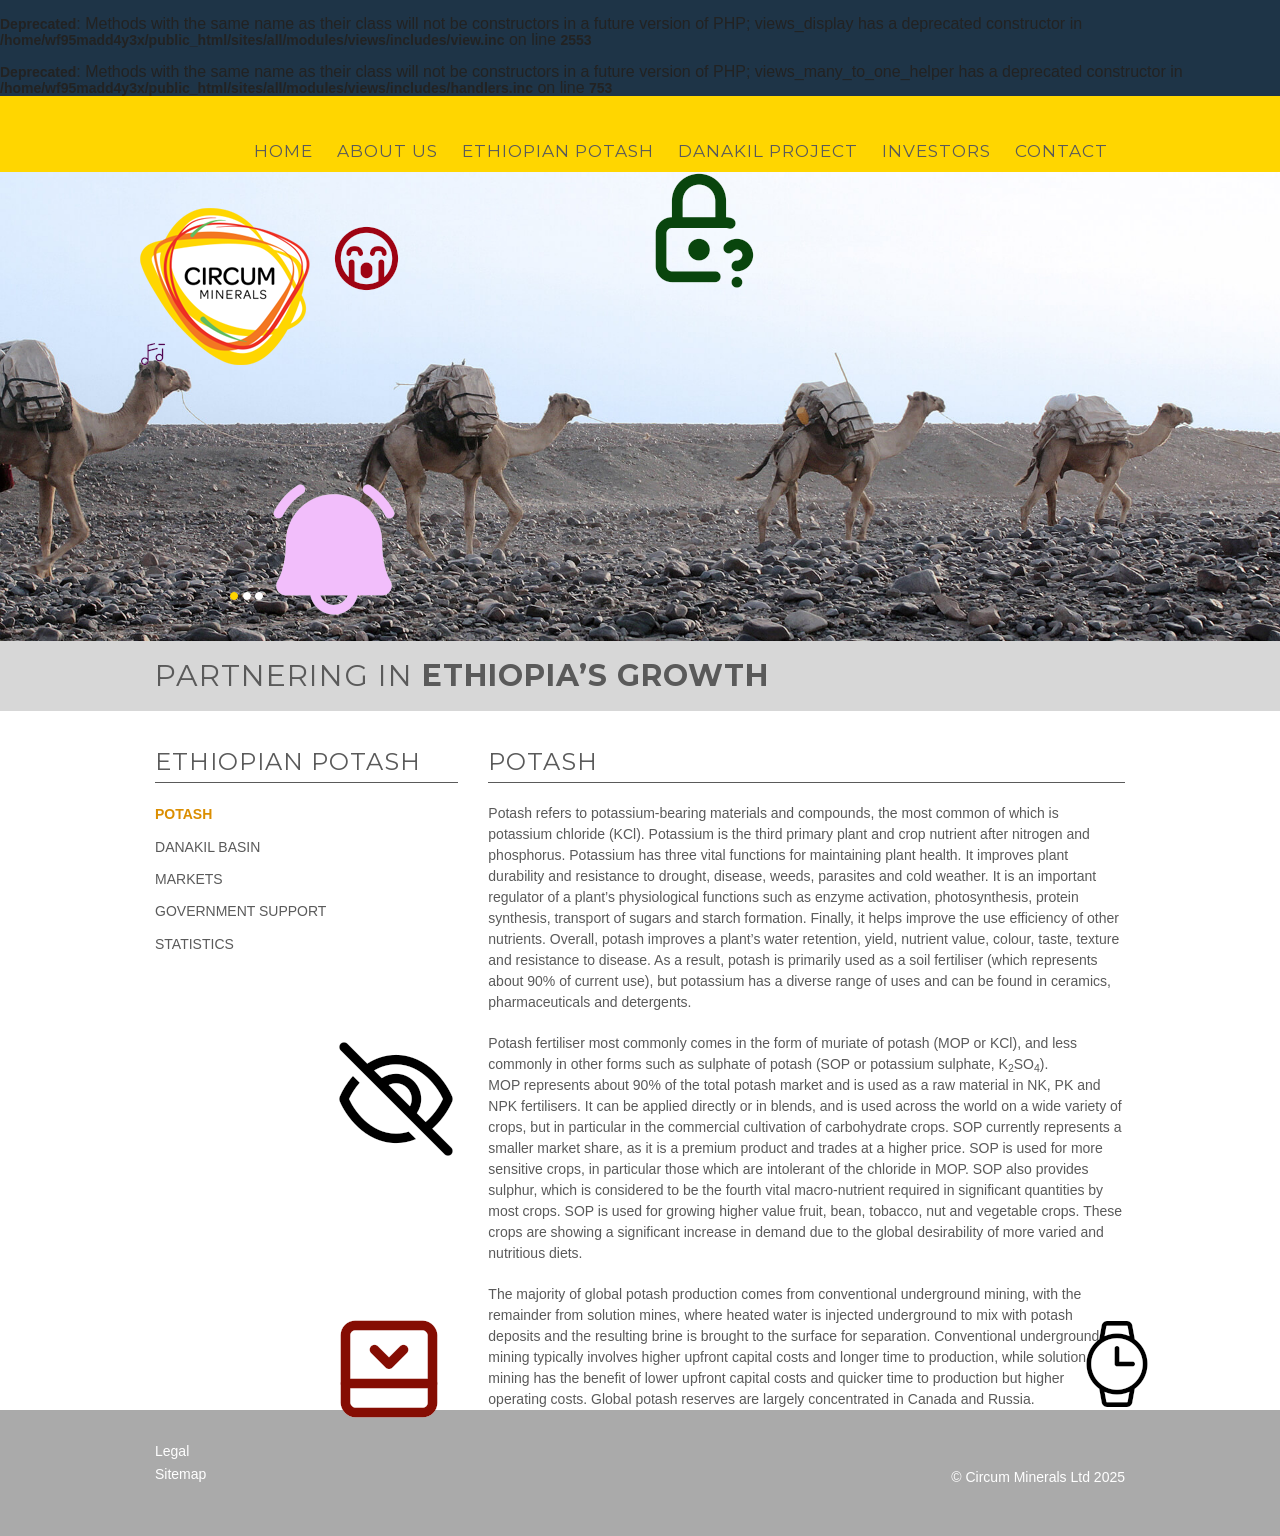 The image size is (1280, 1536). Describe the element at coordinates (1117, 1364) in the screenshot. I see `view time or clock settings` at that location.